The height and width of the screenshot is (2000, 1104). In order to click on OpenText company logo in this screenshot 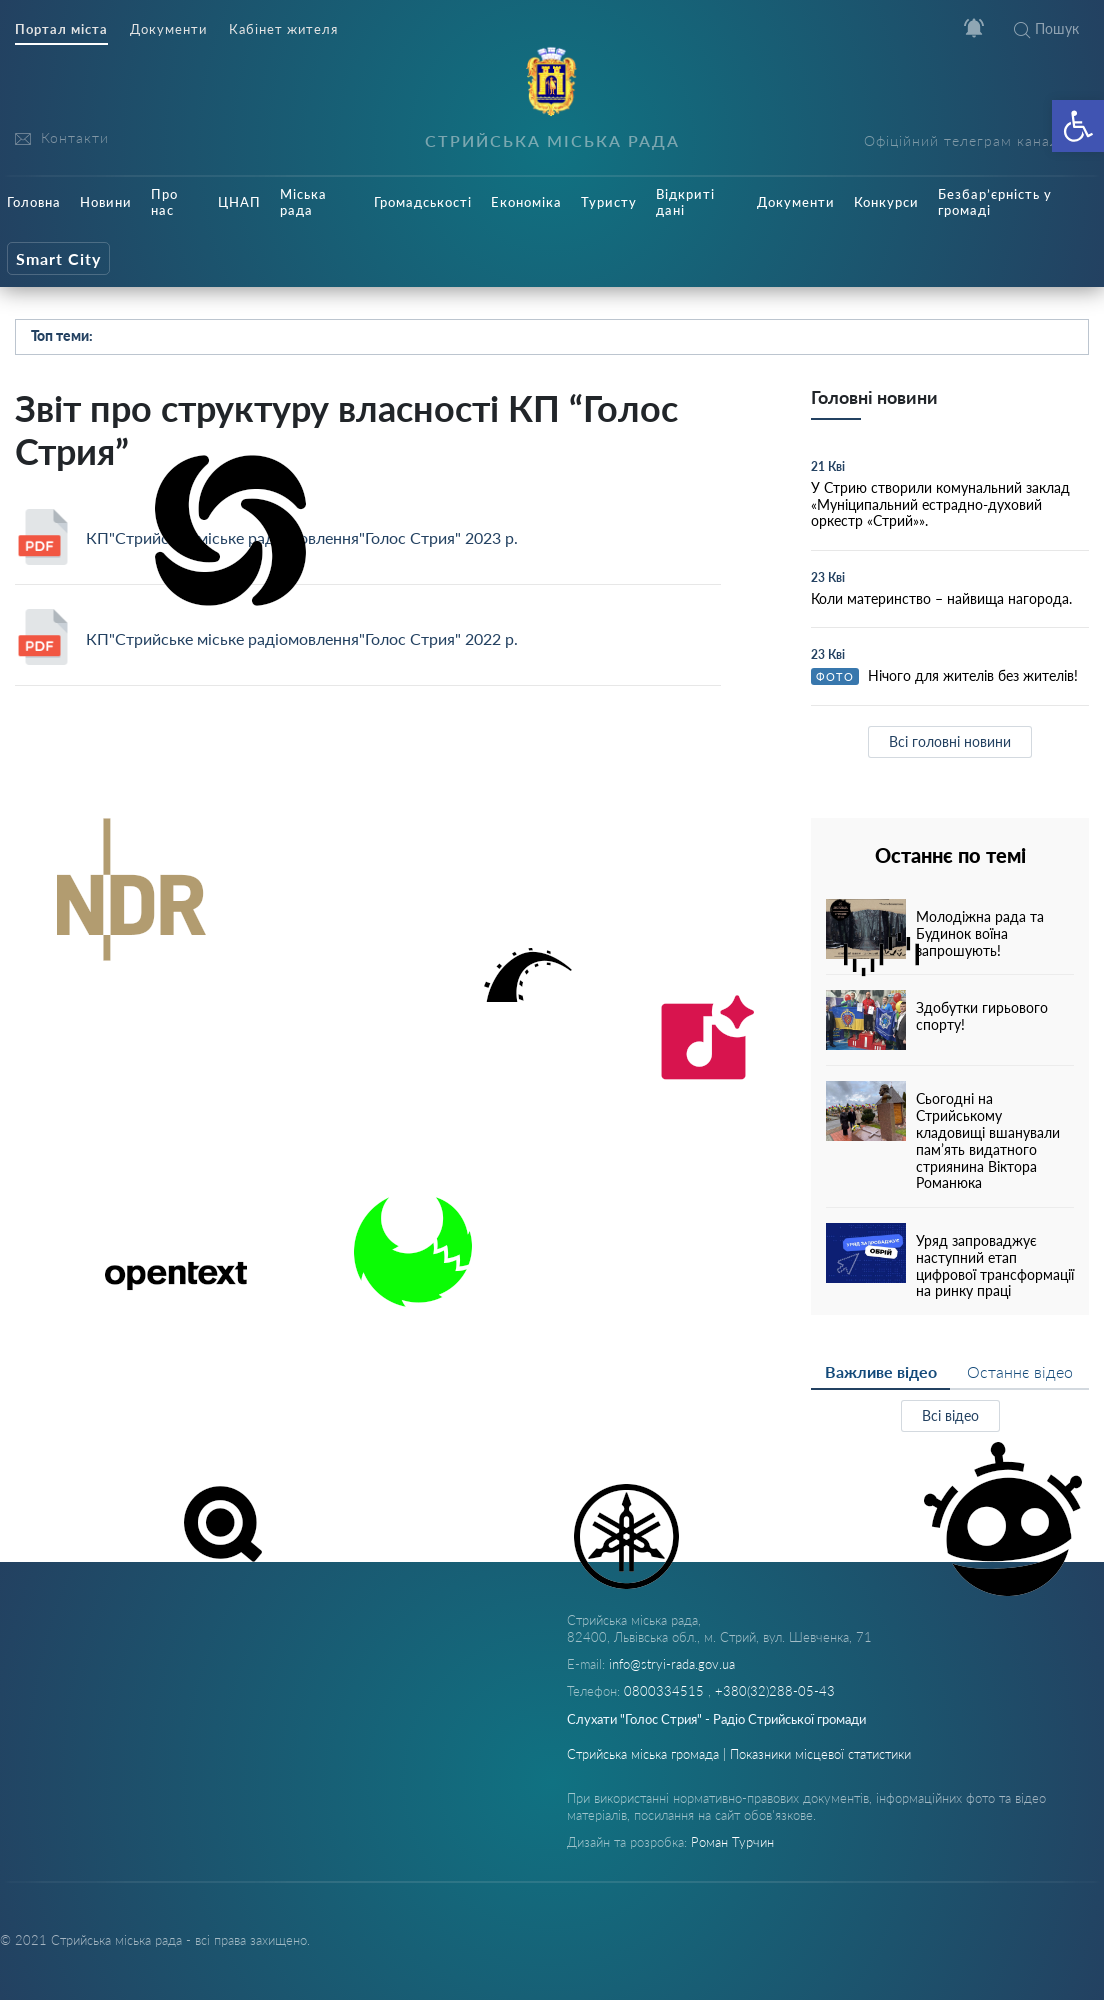, I will do `click(176, 1276)`.